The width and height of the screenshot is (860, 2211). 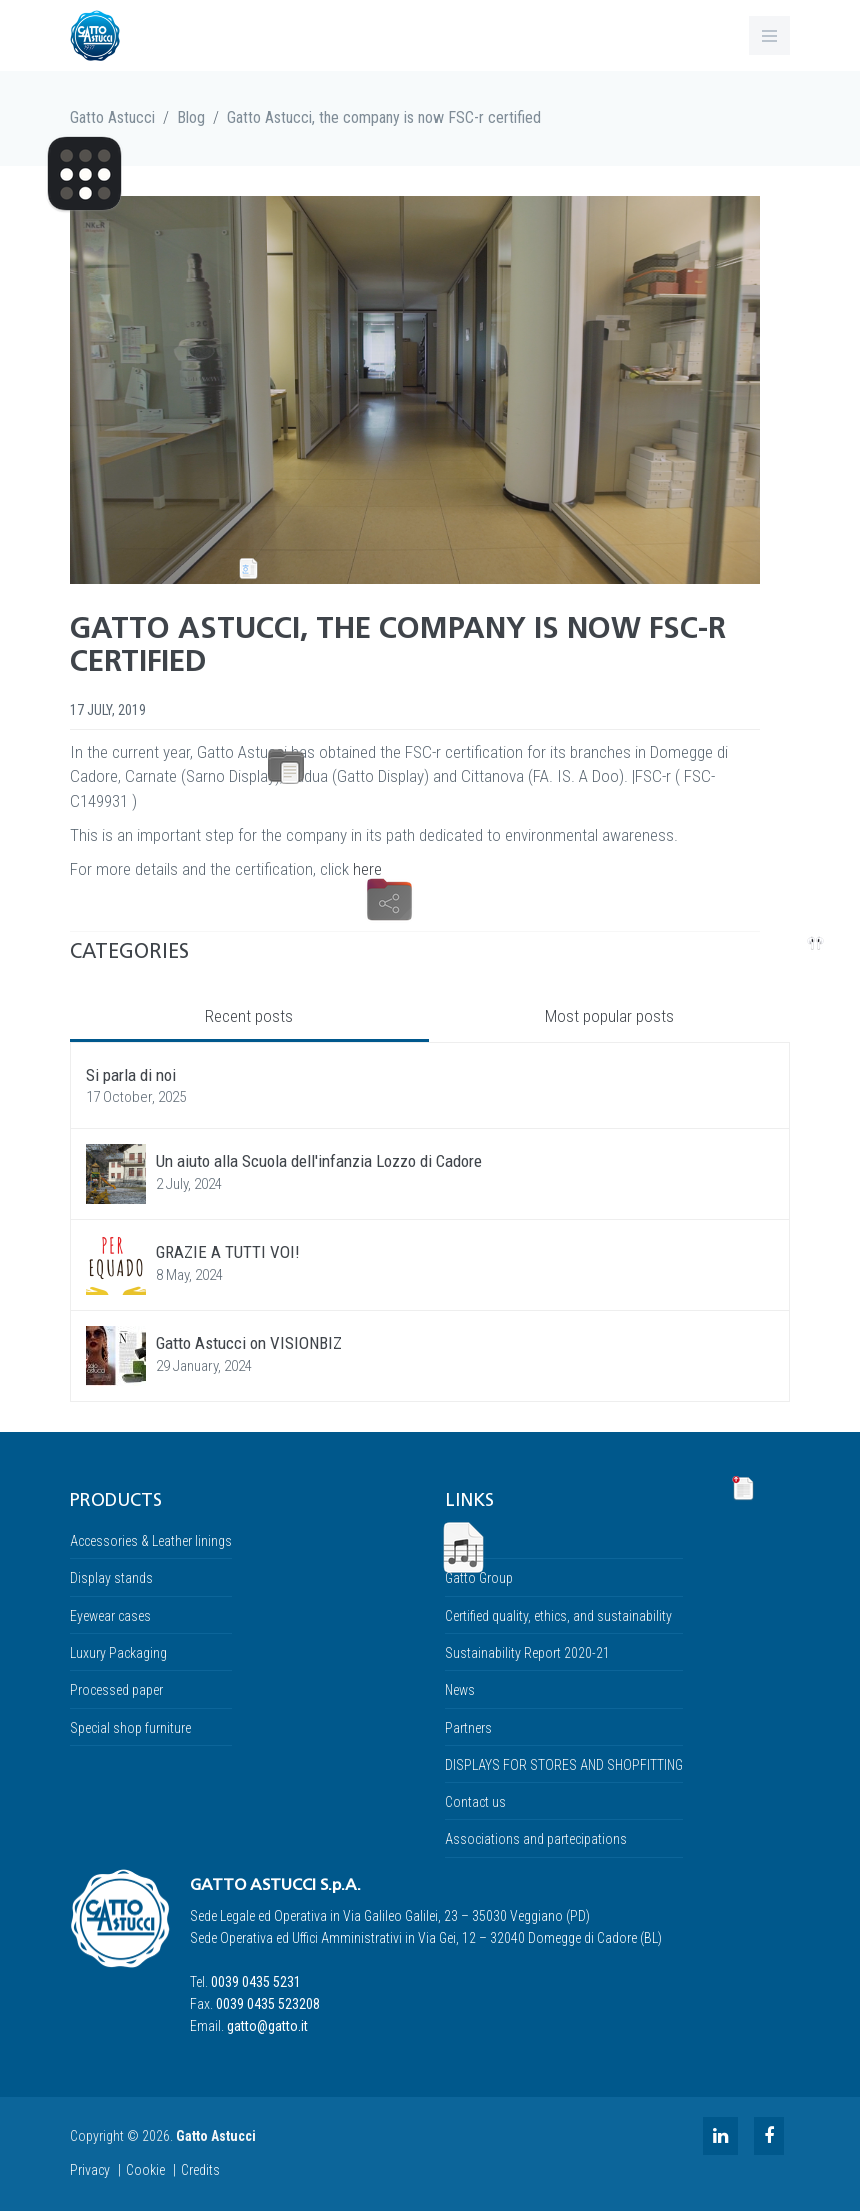 I want to click on open Tailscale VPN settings, so click(x=84, y=173).